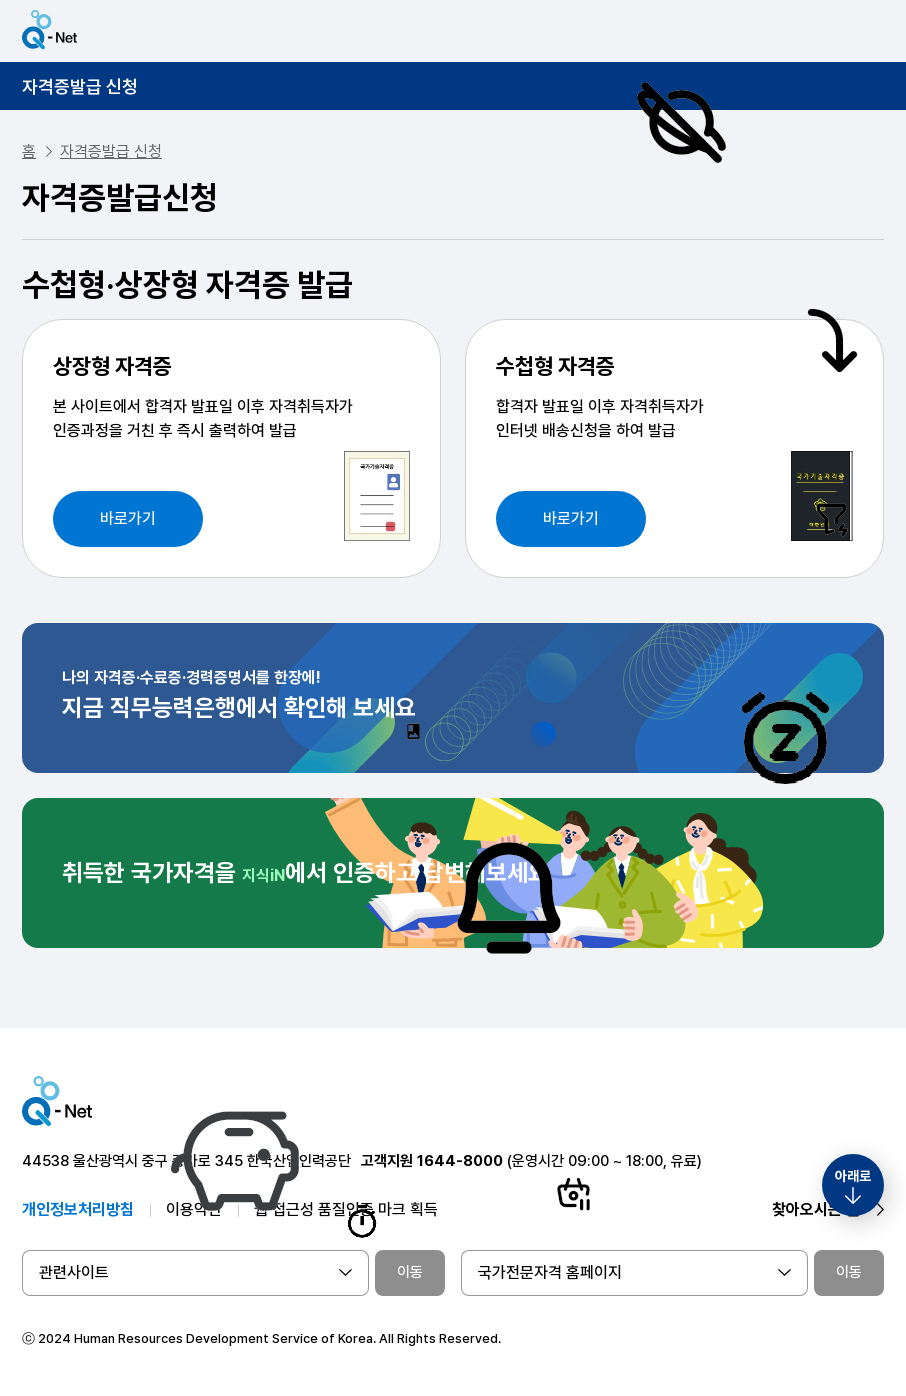 This screenshot has height=1396, width=906. What do you see at coordinates (832, 340) in the screenshot?
I see `redirect or forward content downward` at bounding box center [832, 340].